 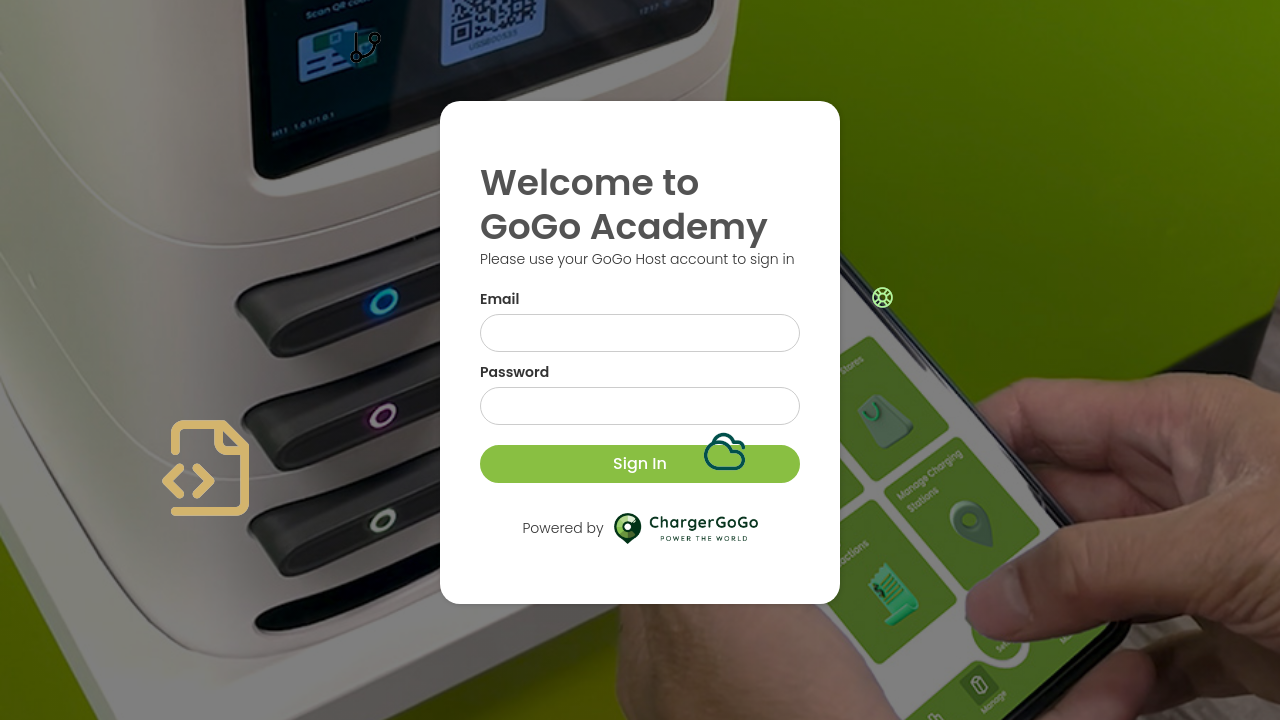 What do you see at coordinates (882, 297) in the screenshot?
I see `access help or support` at bounding box center [882, 297].